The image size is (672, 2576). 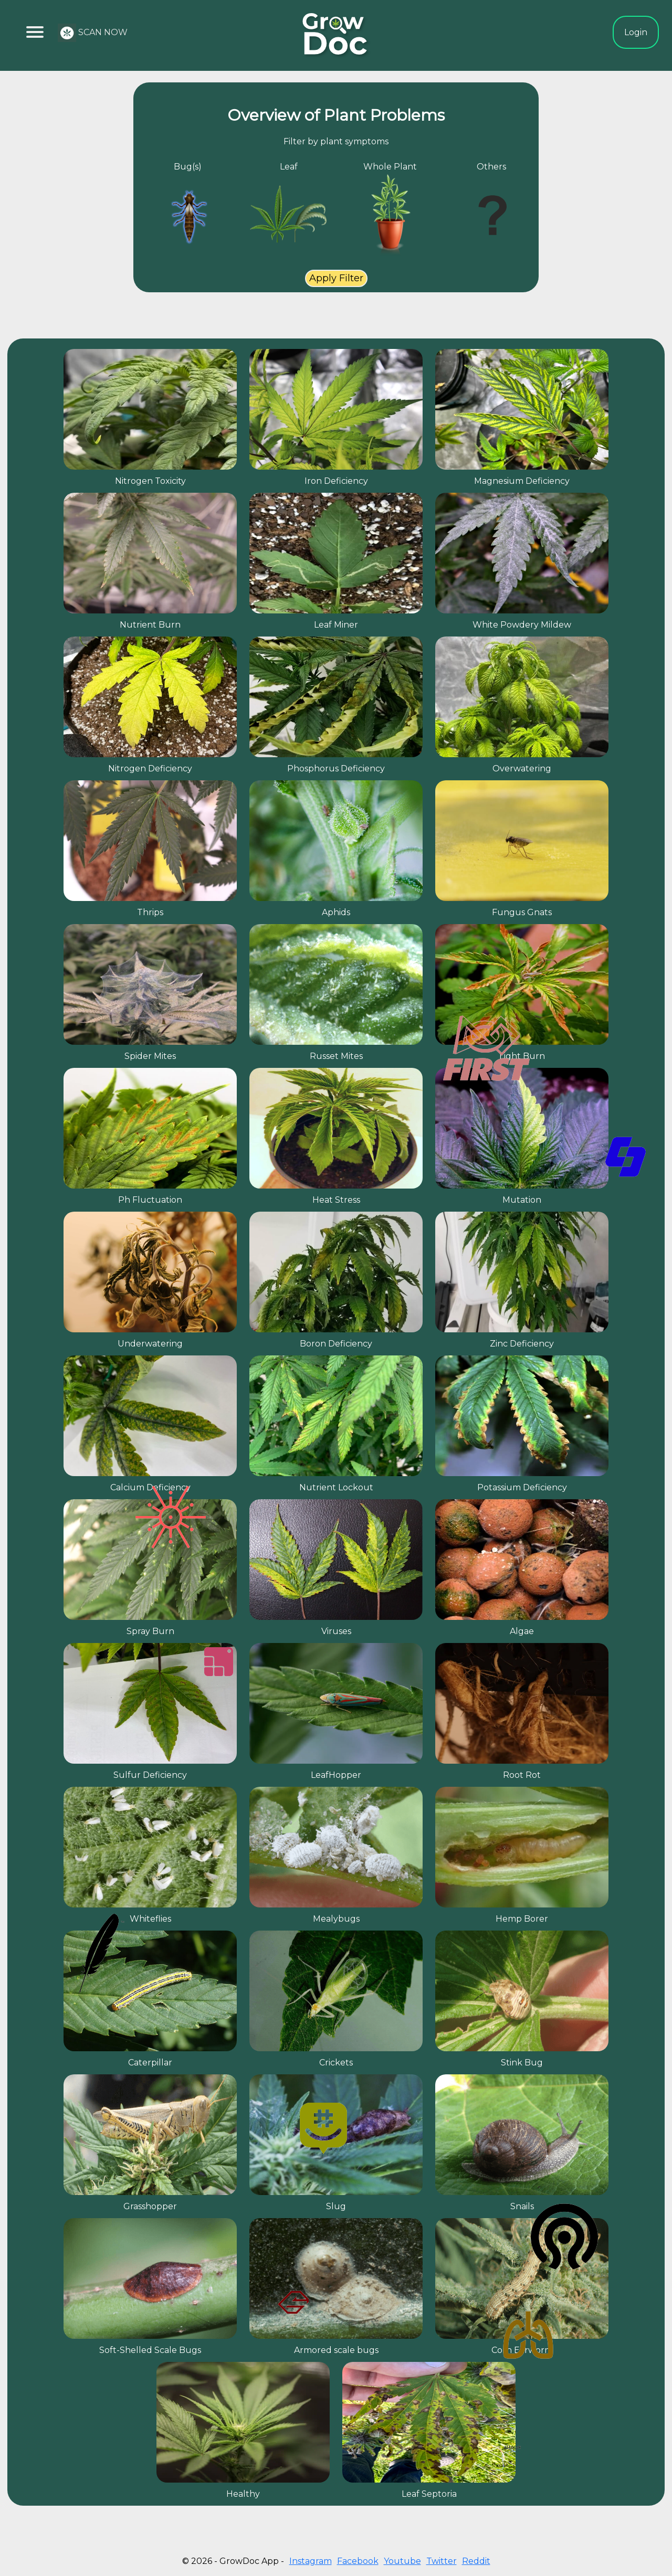 What do you see at coordinates (323, 2128) in the screenshot?
I see `open GroupMe messaging app` at bounding box center [323, 2128].